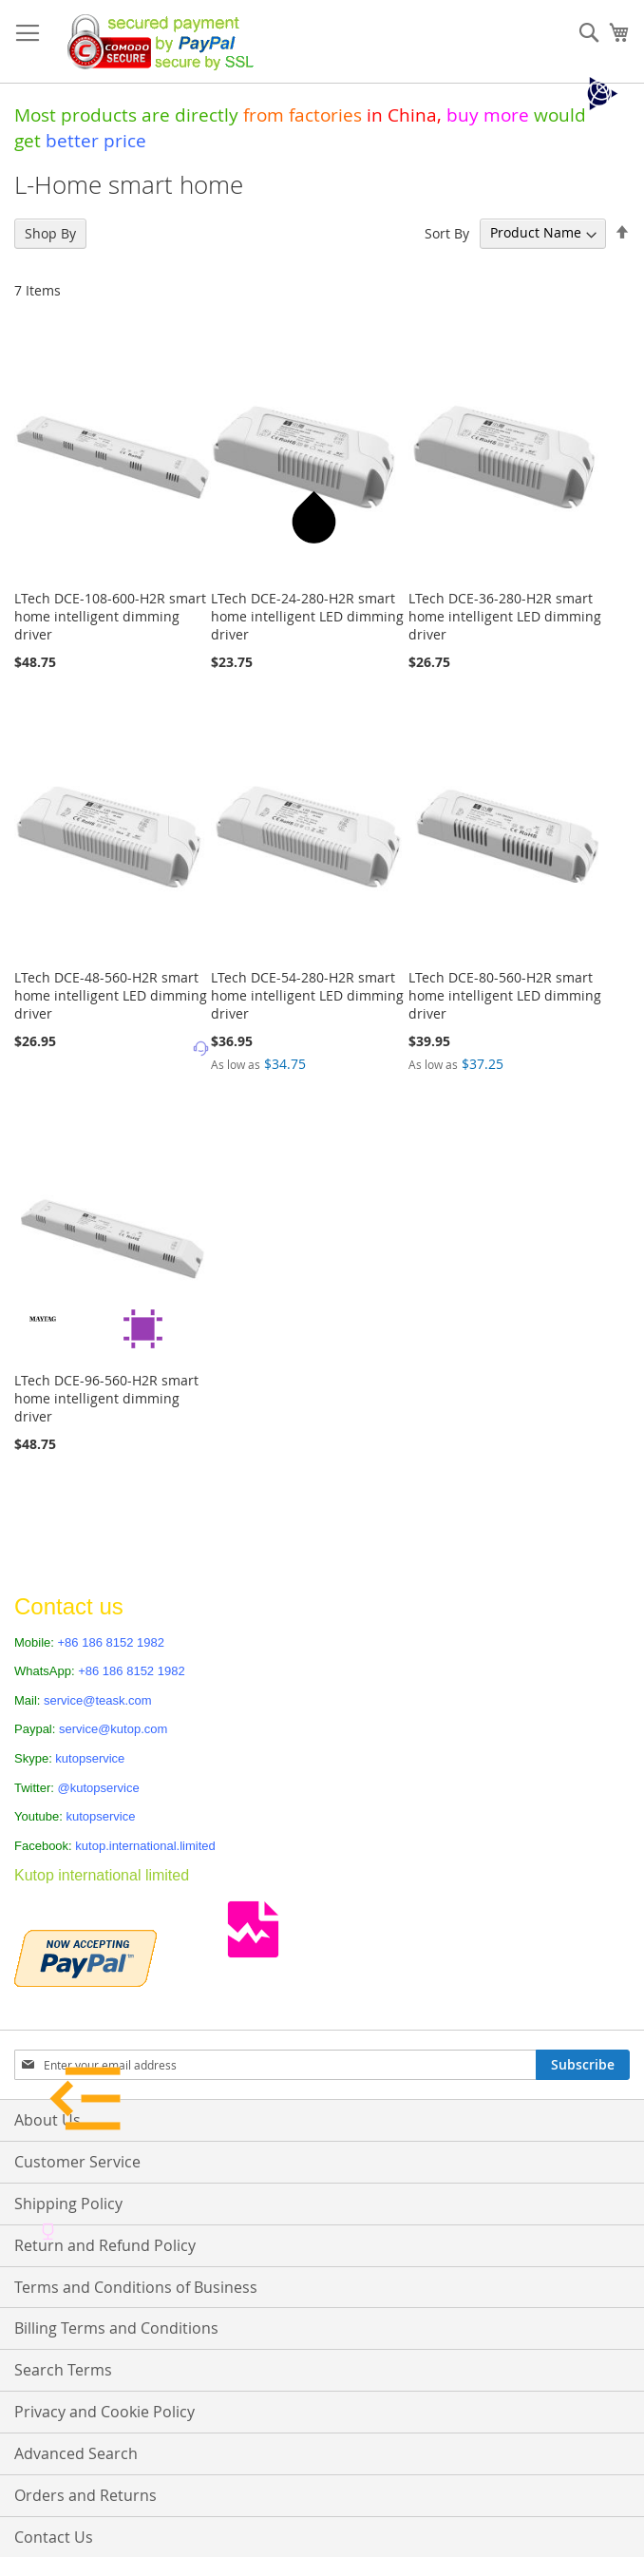 The width and height of the screenshot is (644, 2576). What do you see at coordinates (43, 1319) in the screenshot?
I see `maytag brand logo` at bounding box center [43, 1319].